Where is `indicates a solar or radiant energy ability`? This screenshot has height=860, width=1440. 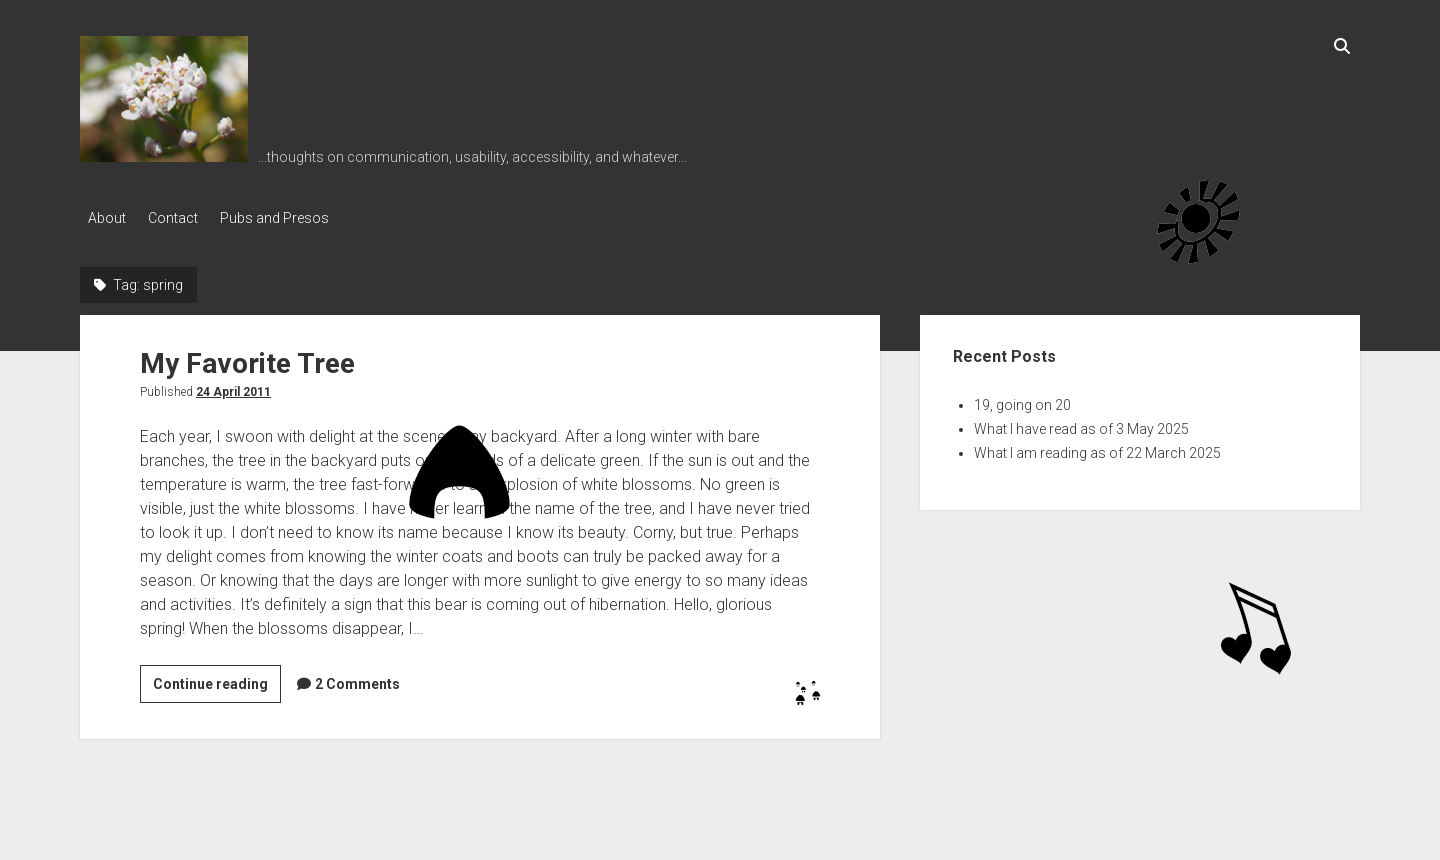 indicates a solar or radiant energy ability is located at coordinates (1199, 221).